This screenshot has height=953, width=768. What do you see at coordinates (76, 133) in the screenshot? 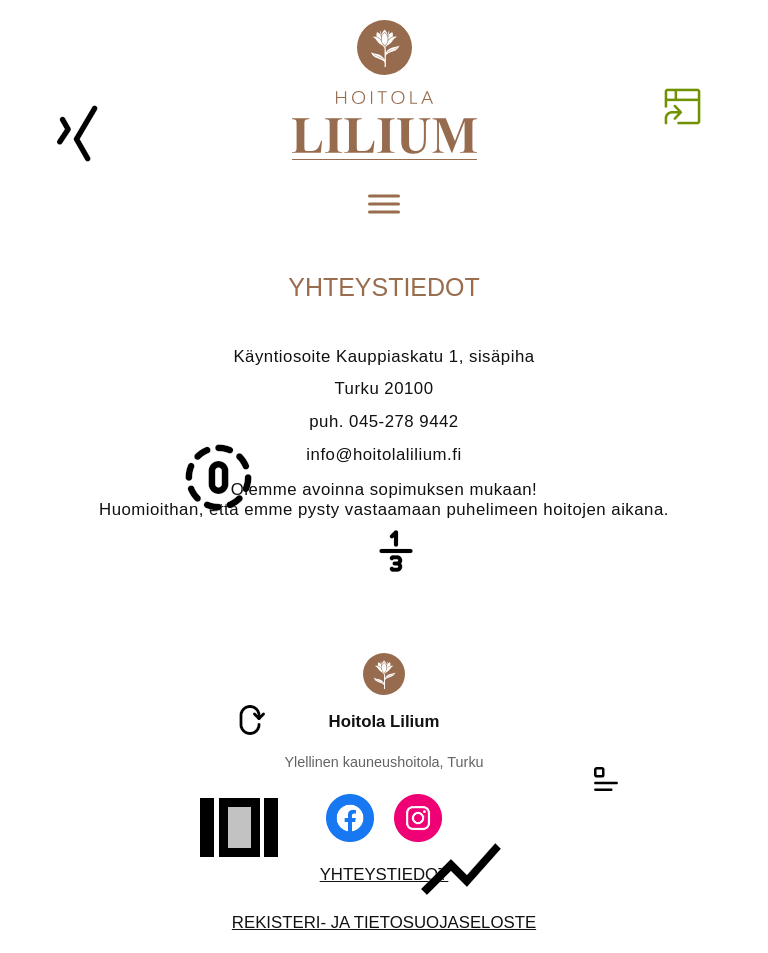
I see `connect with xing professional network` at bounding box center [76, 133].